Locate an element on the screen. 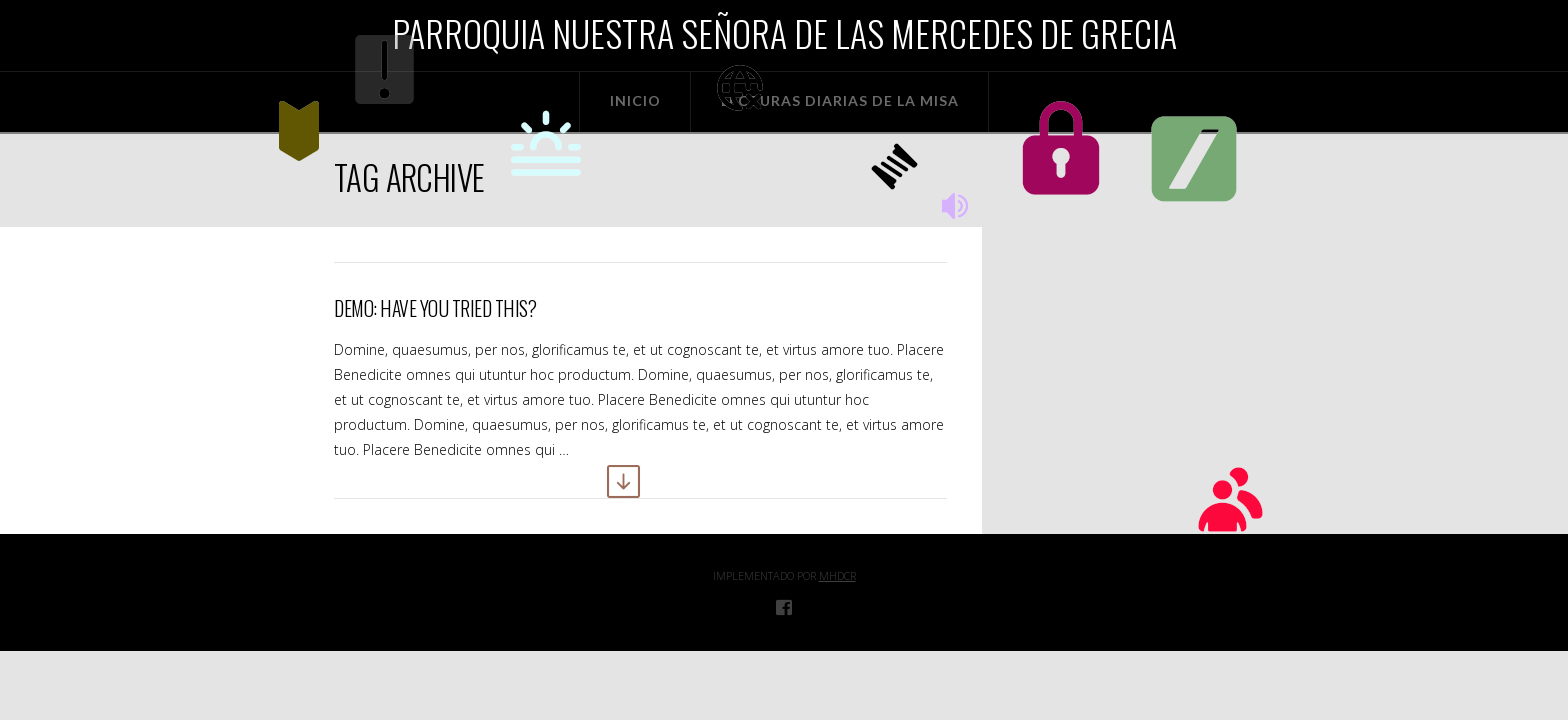 The height and width of the screenshot is (720, 1568). indicates hazy or foggy weather conditions is located at coordinates (546, 144).